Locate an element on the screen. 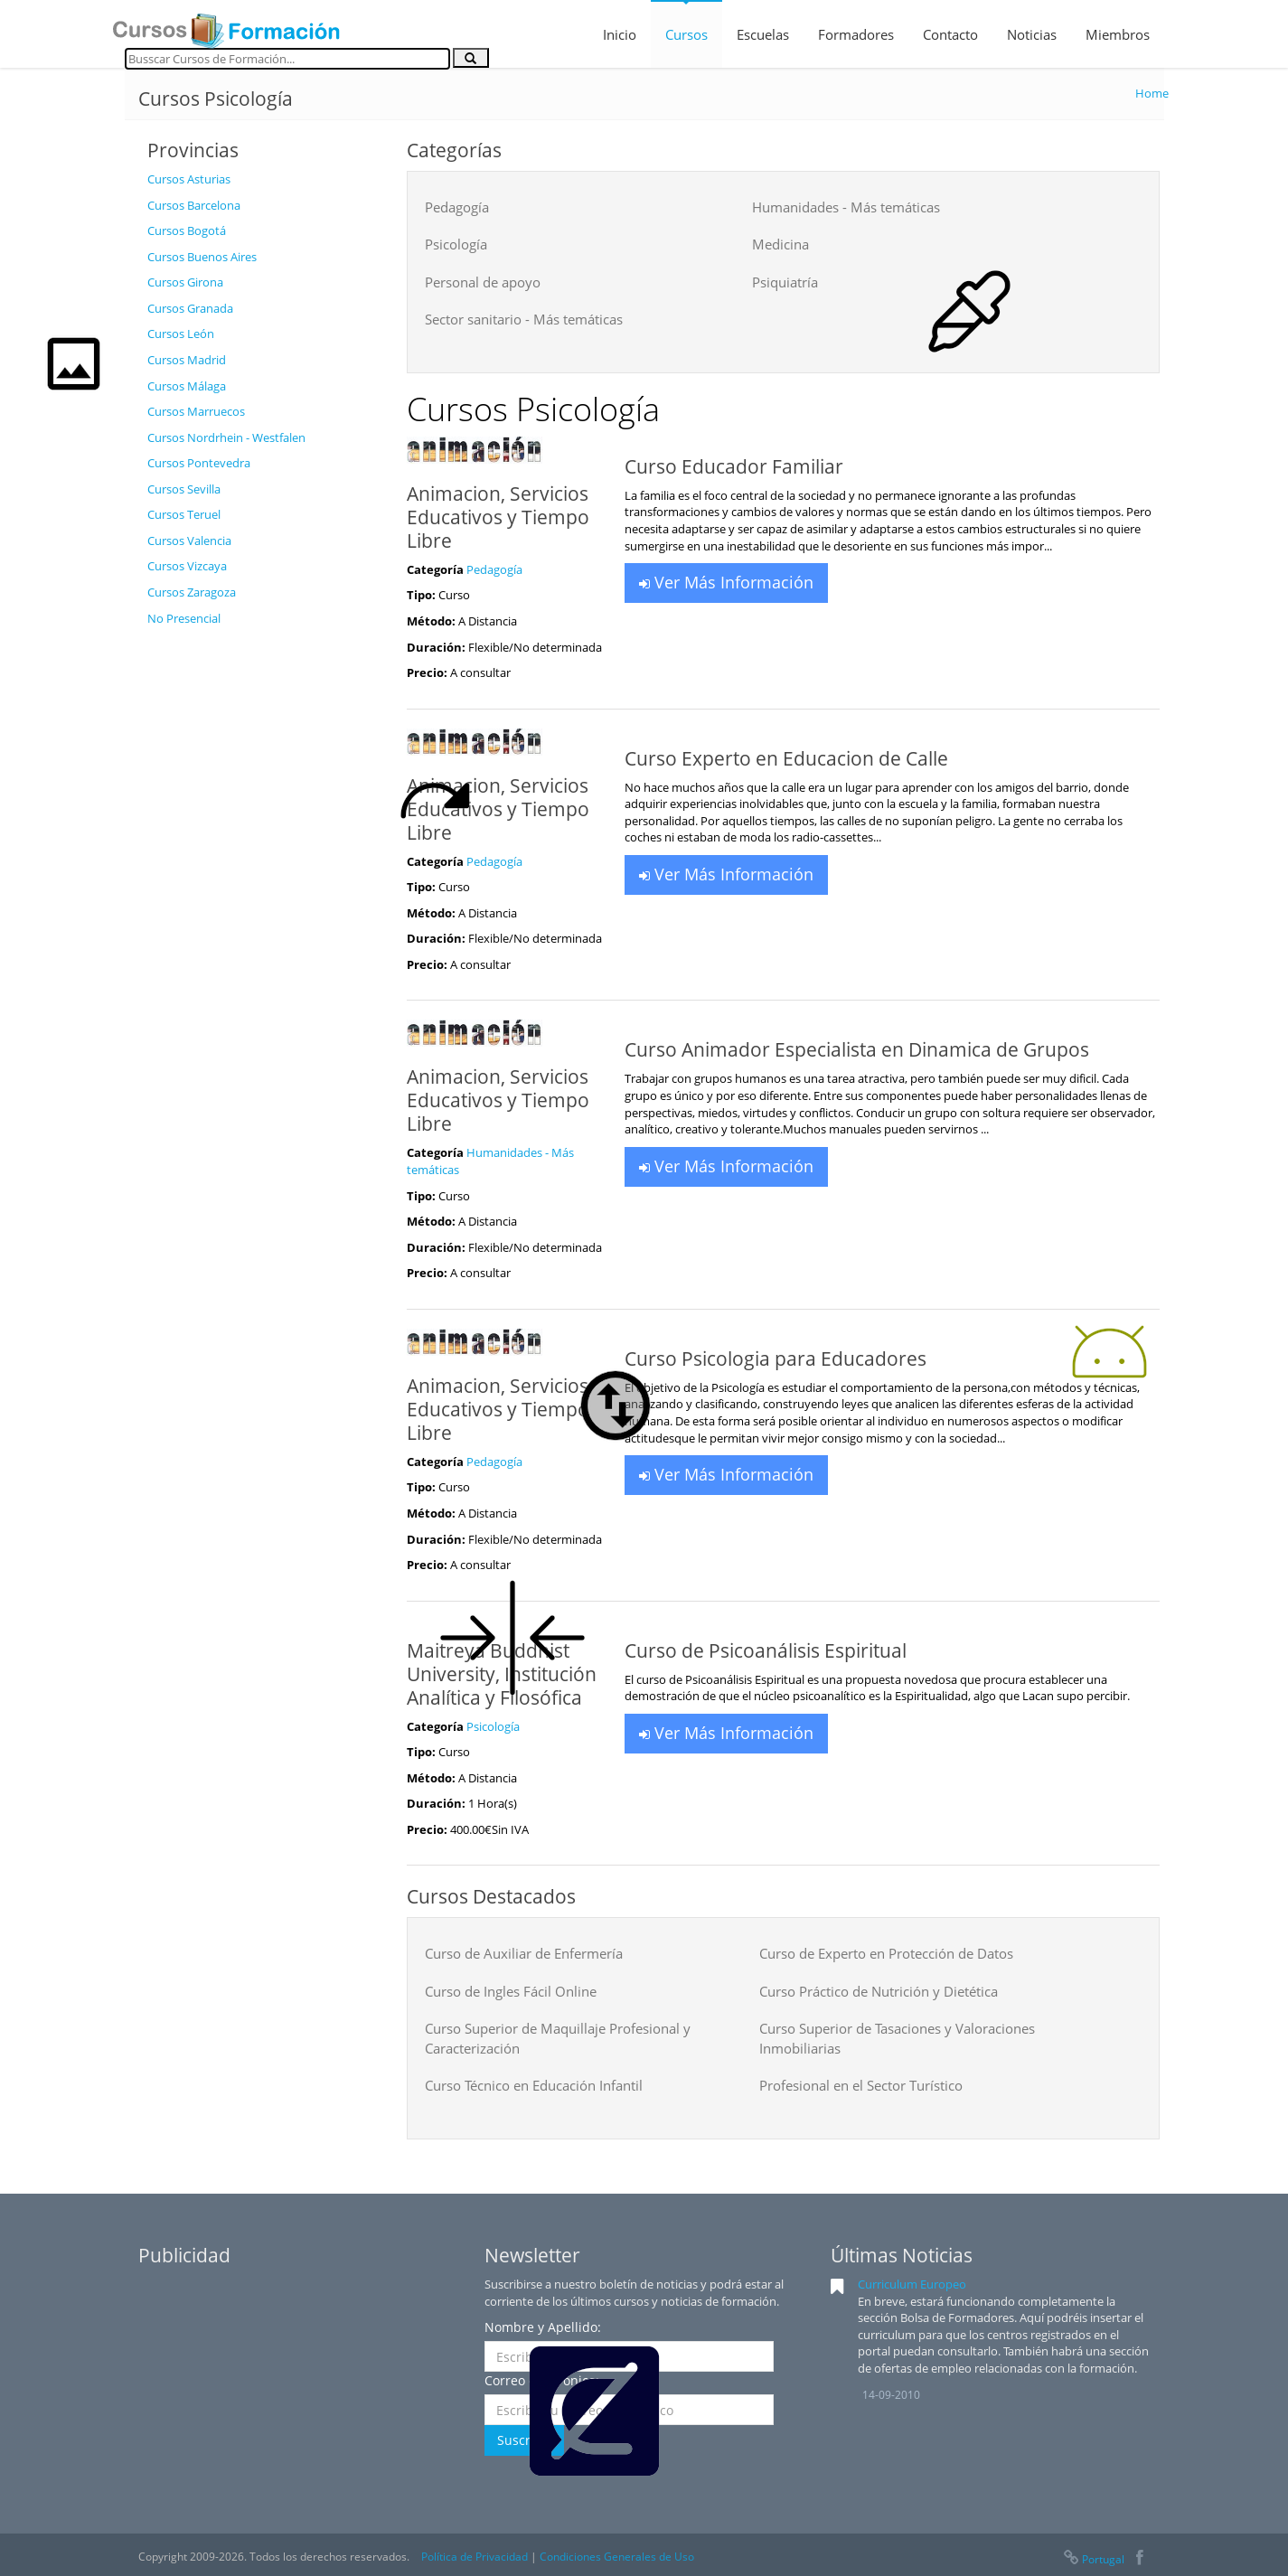 This screenshot has width=1288, height=2576. redo last action is located at coordinates (434, 798).